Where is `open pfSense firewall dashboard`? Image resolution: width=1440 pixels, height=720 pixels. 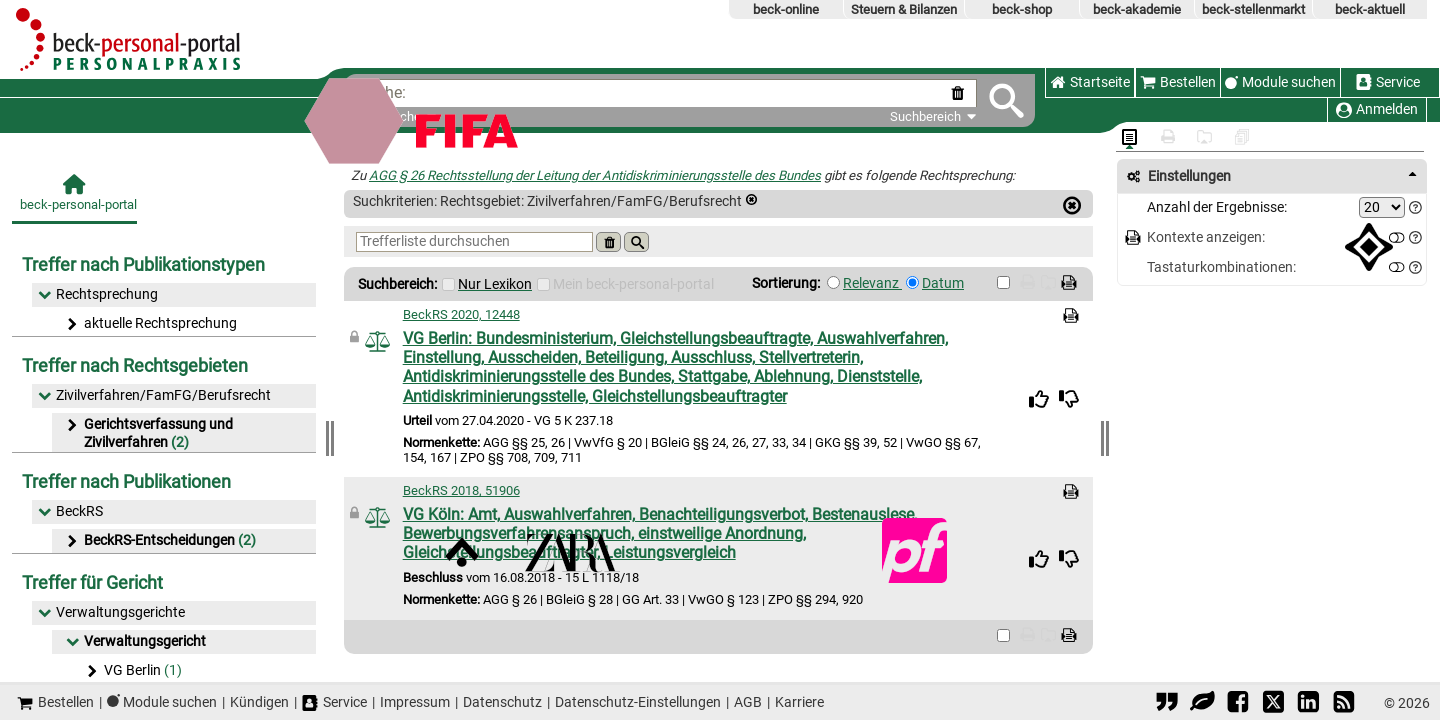 open pfSense firewall dashboard is located at coordinates (914, 550).